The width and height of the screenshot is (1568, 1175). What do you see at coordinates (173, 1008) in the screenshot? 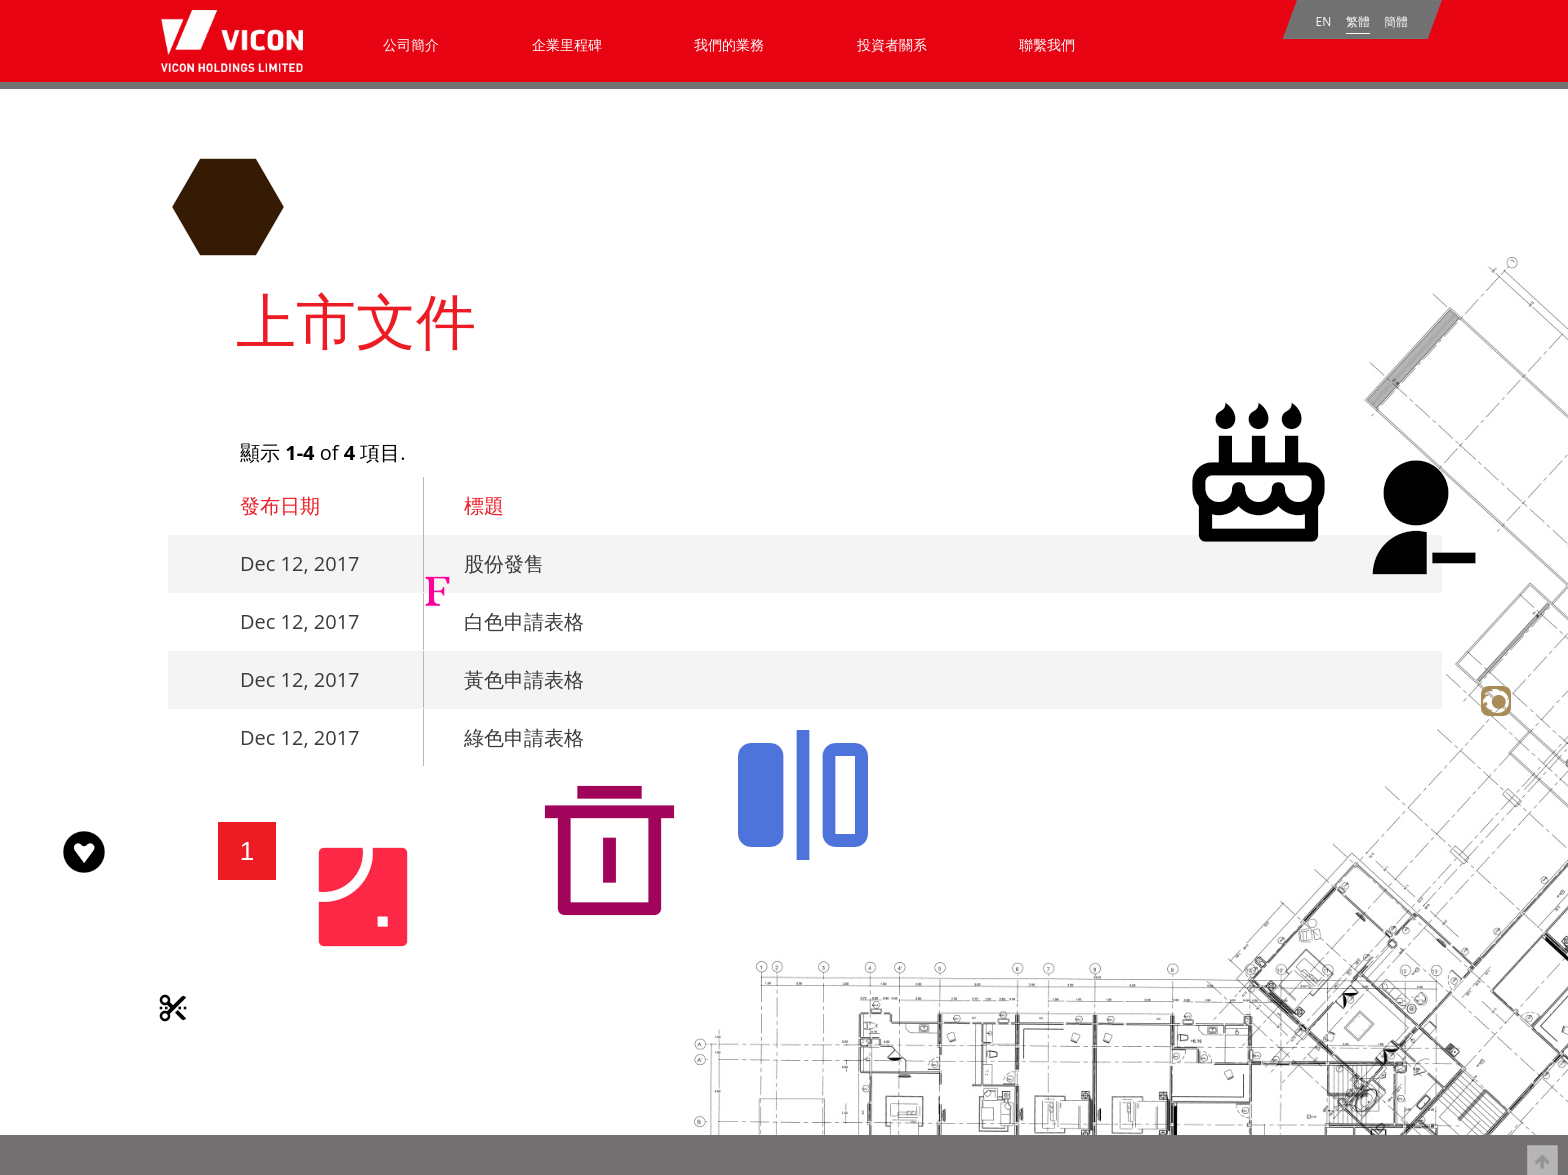
I see `cut selected content to clipboard` at bounding box center [173, 1008].